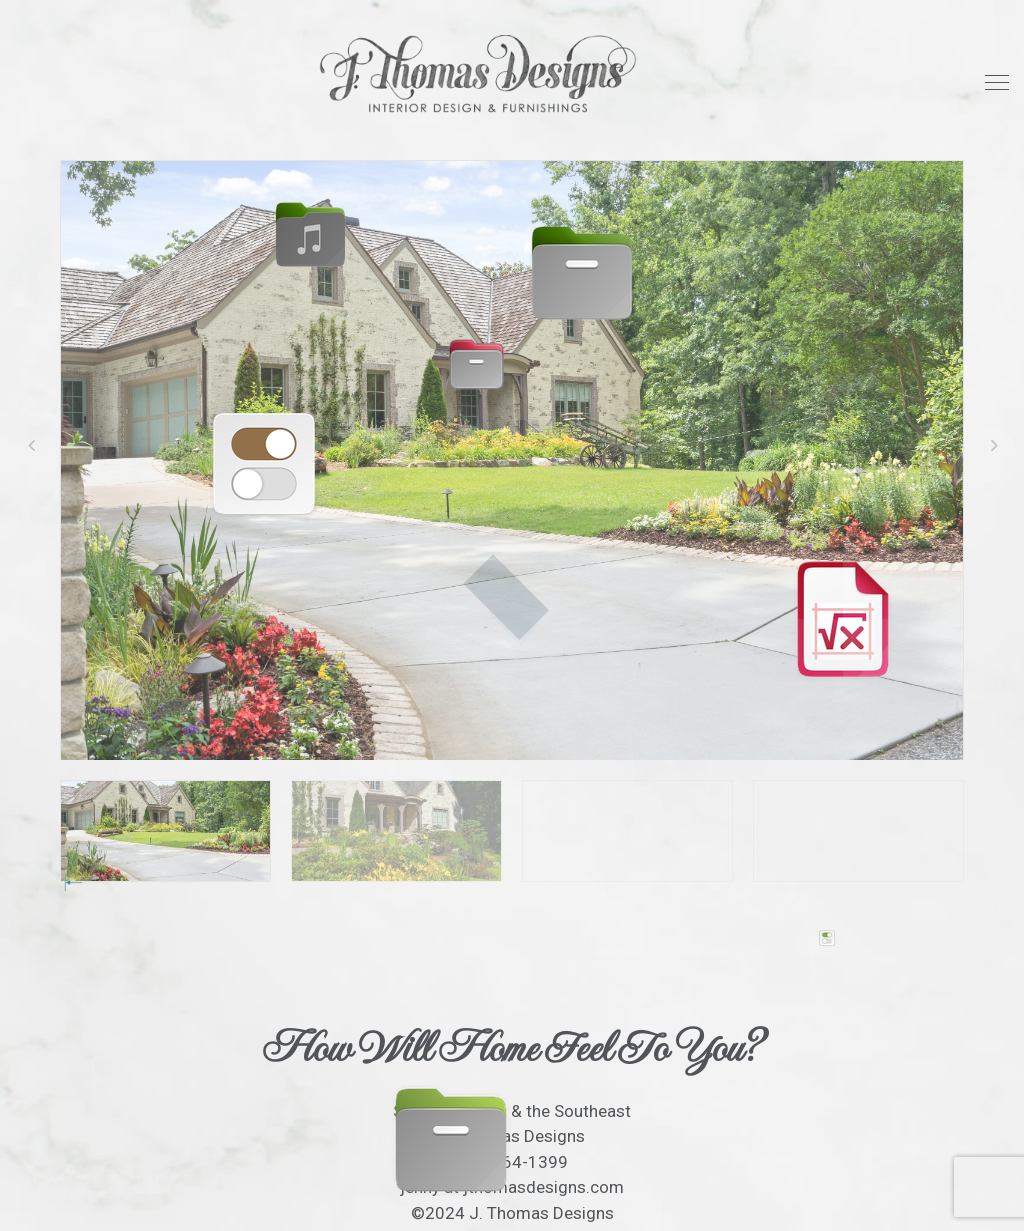 Image resolution: width=1024 pixels, height=1231 pixels. I want to click on go to the first item in a list or sequence, so click(73, 882).